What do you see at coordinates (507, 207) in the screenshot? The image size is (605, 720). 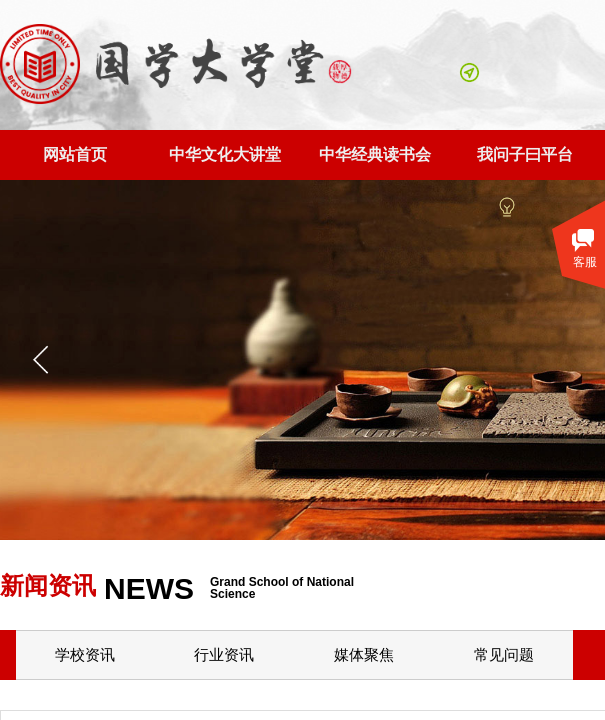 I see `toggle idea or tip suggestions` at bounding box center [507, 207].